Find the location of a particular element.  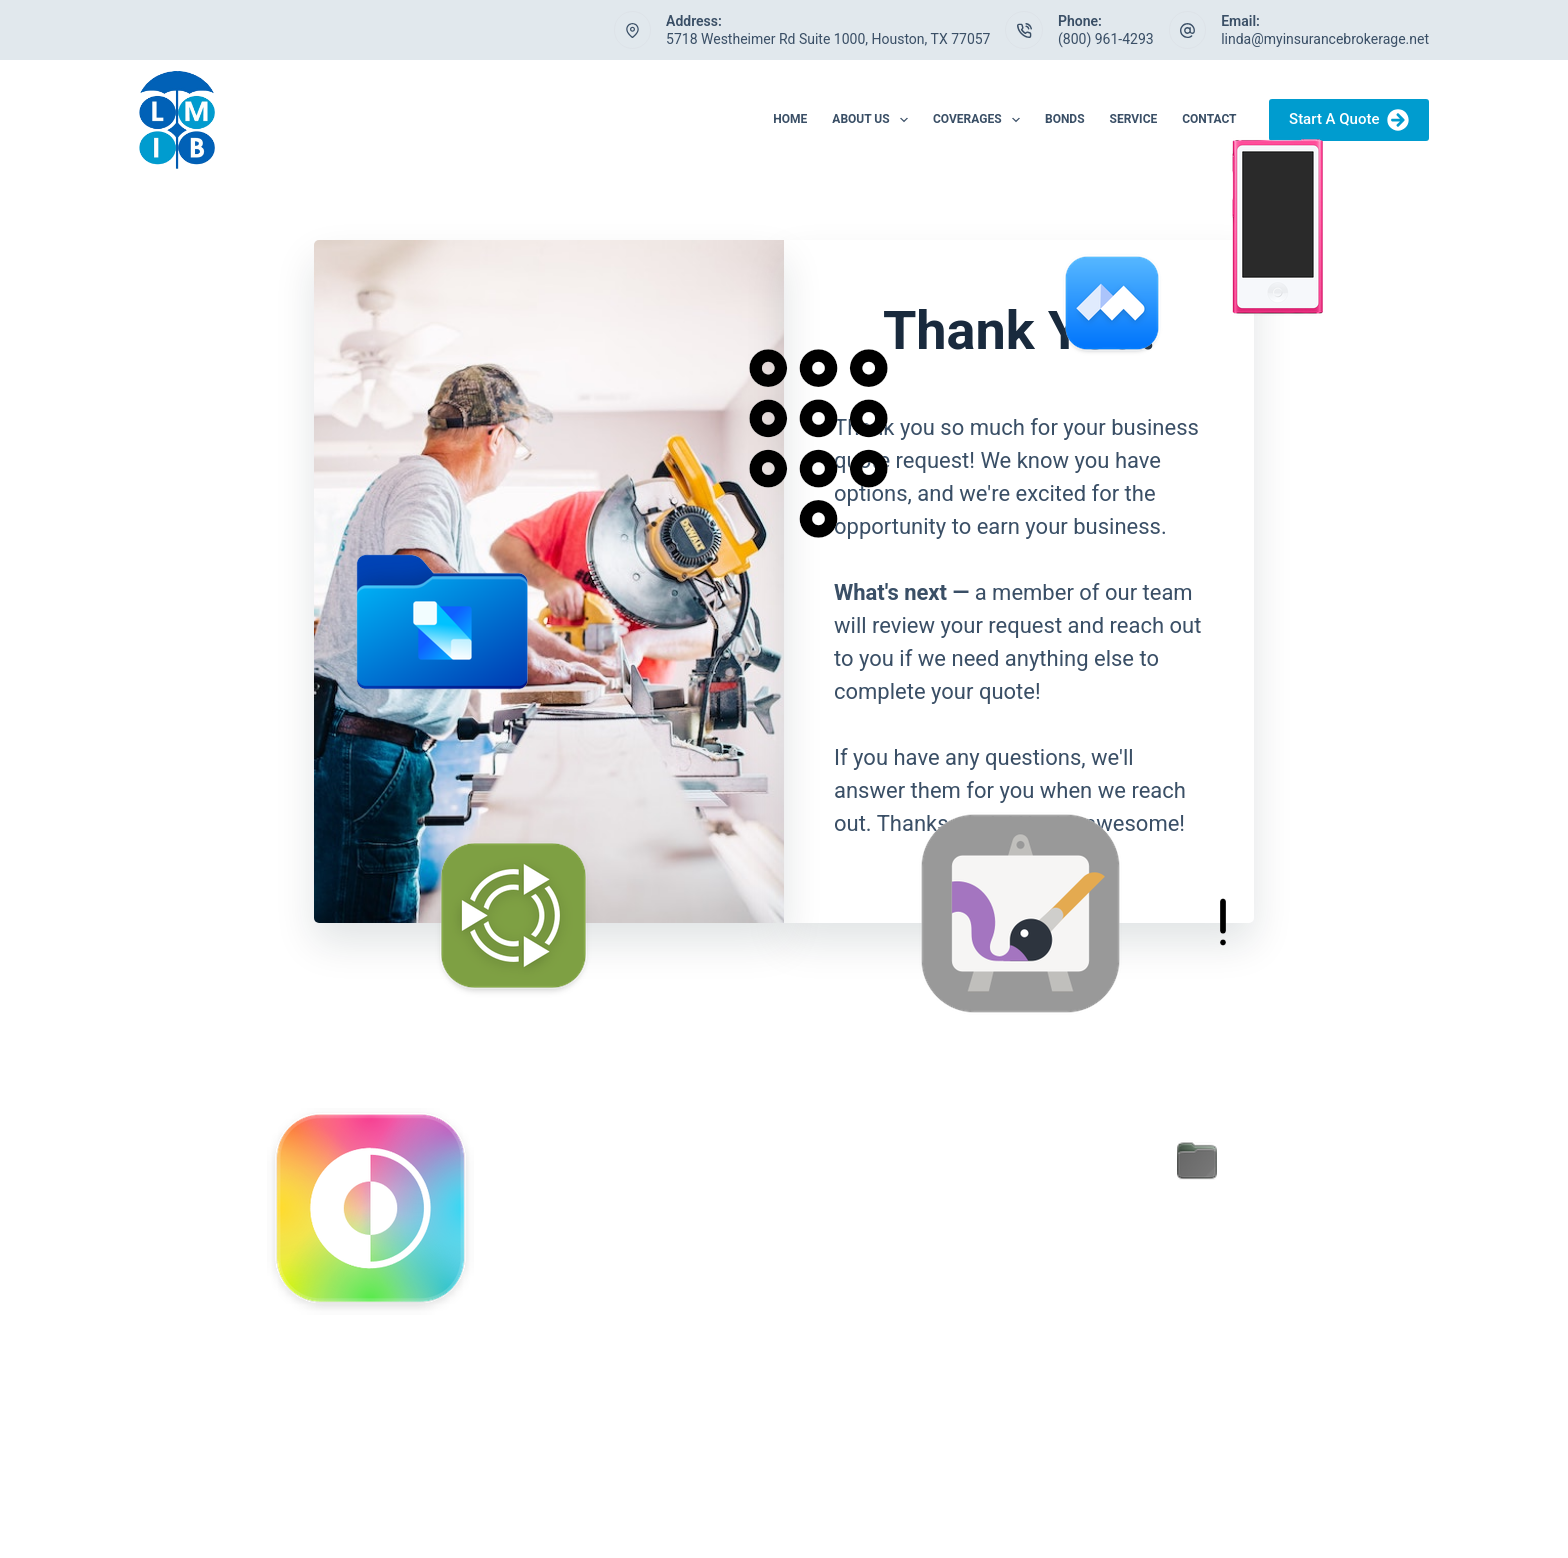

create or design a new software project is located at coordinates (1020, 913).